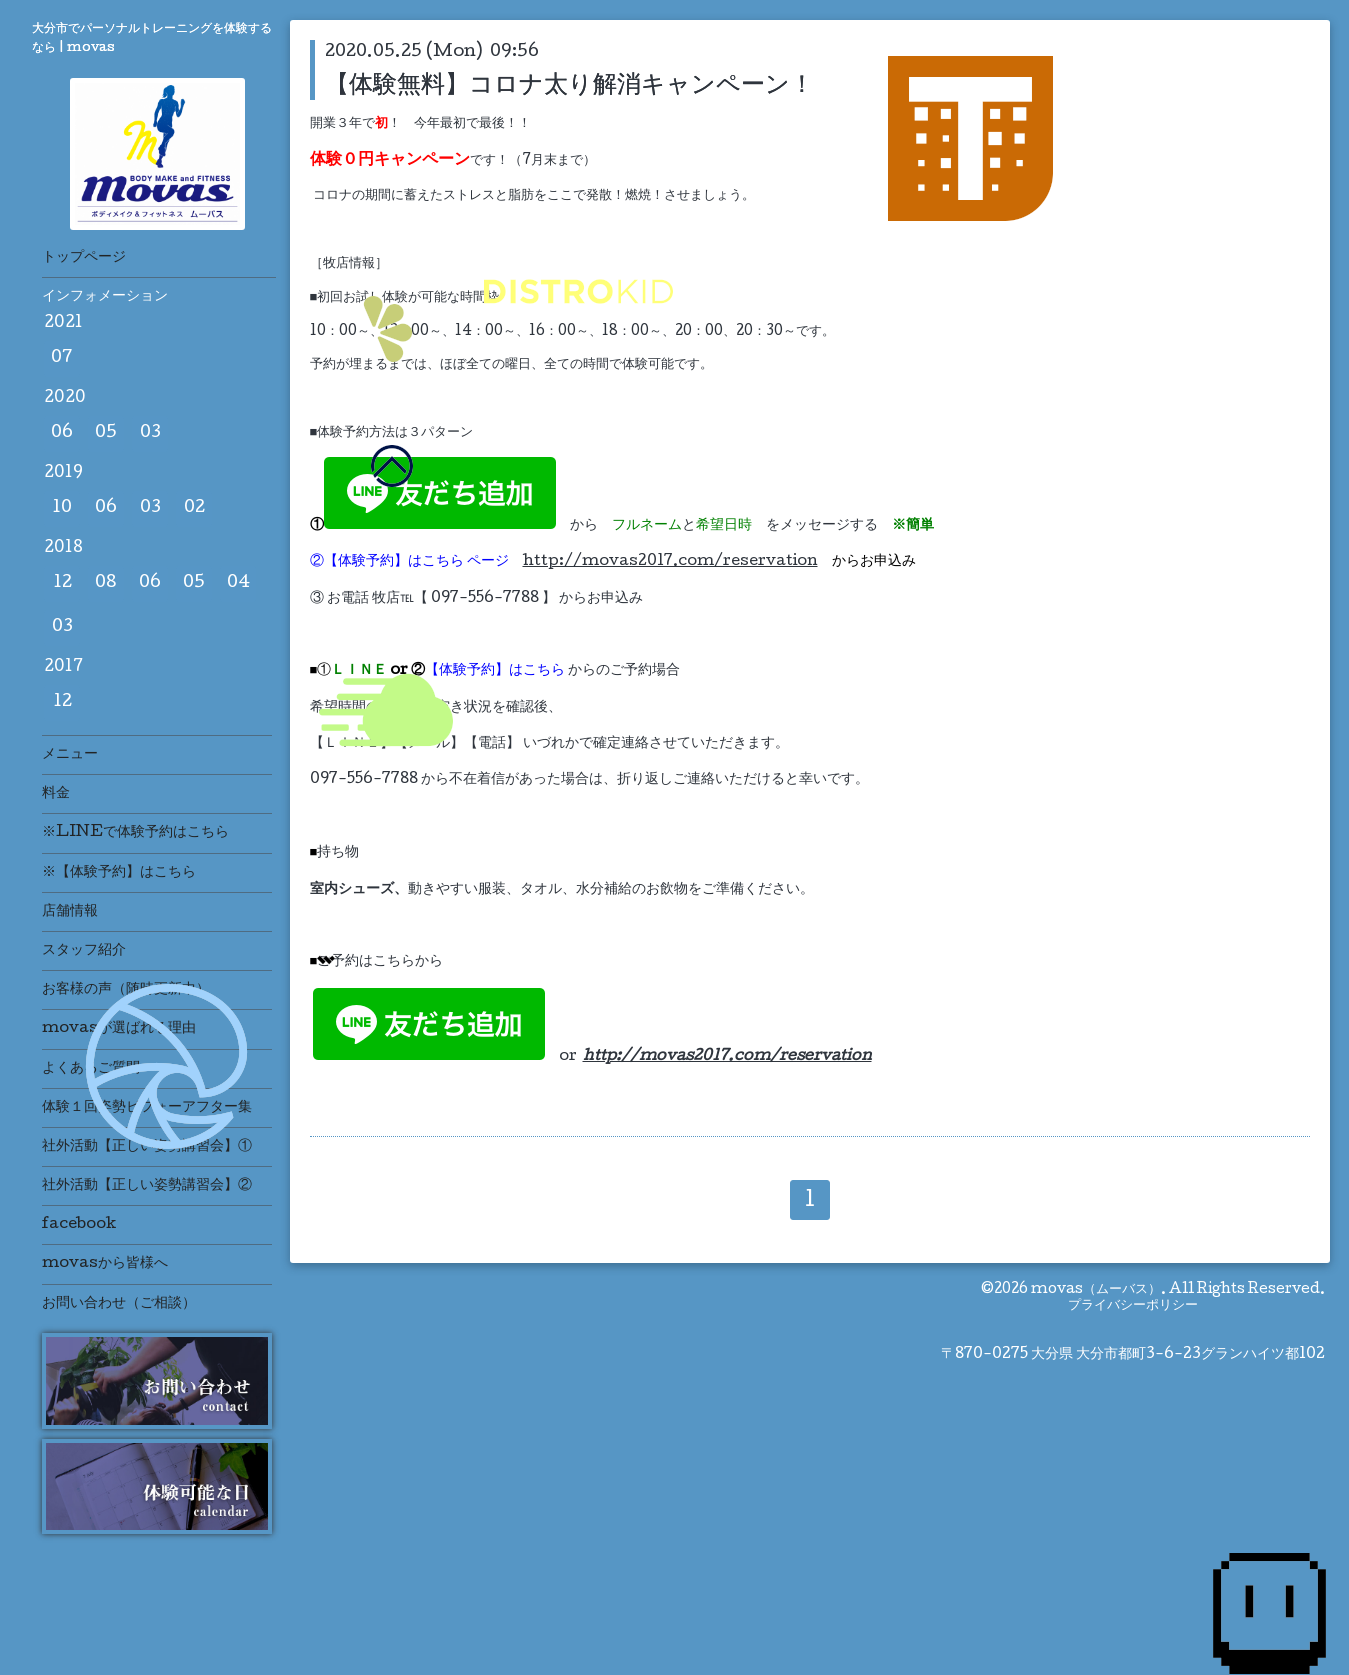  What do you see at coordinates (970, 138) in the screenshot?
I see `visit the thanos project website or documentation` at bounding box center [970, 138].